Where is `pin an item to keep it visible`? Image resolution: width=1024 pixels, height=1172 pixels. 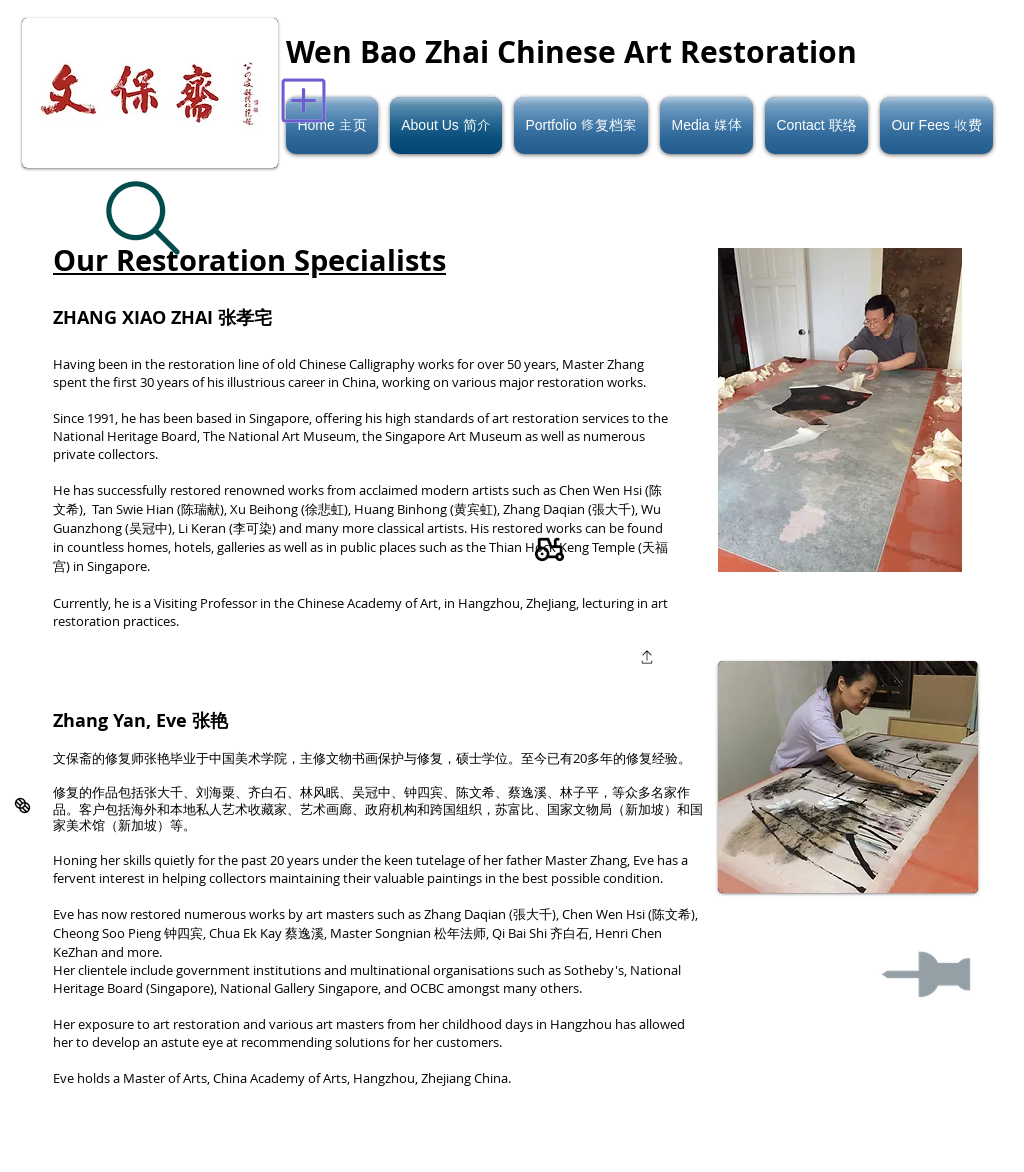
pin an item to keep it visible is located at coordinates (926, 978).